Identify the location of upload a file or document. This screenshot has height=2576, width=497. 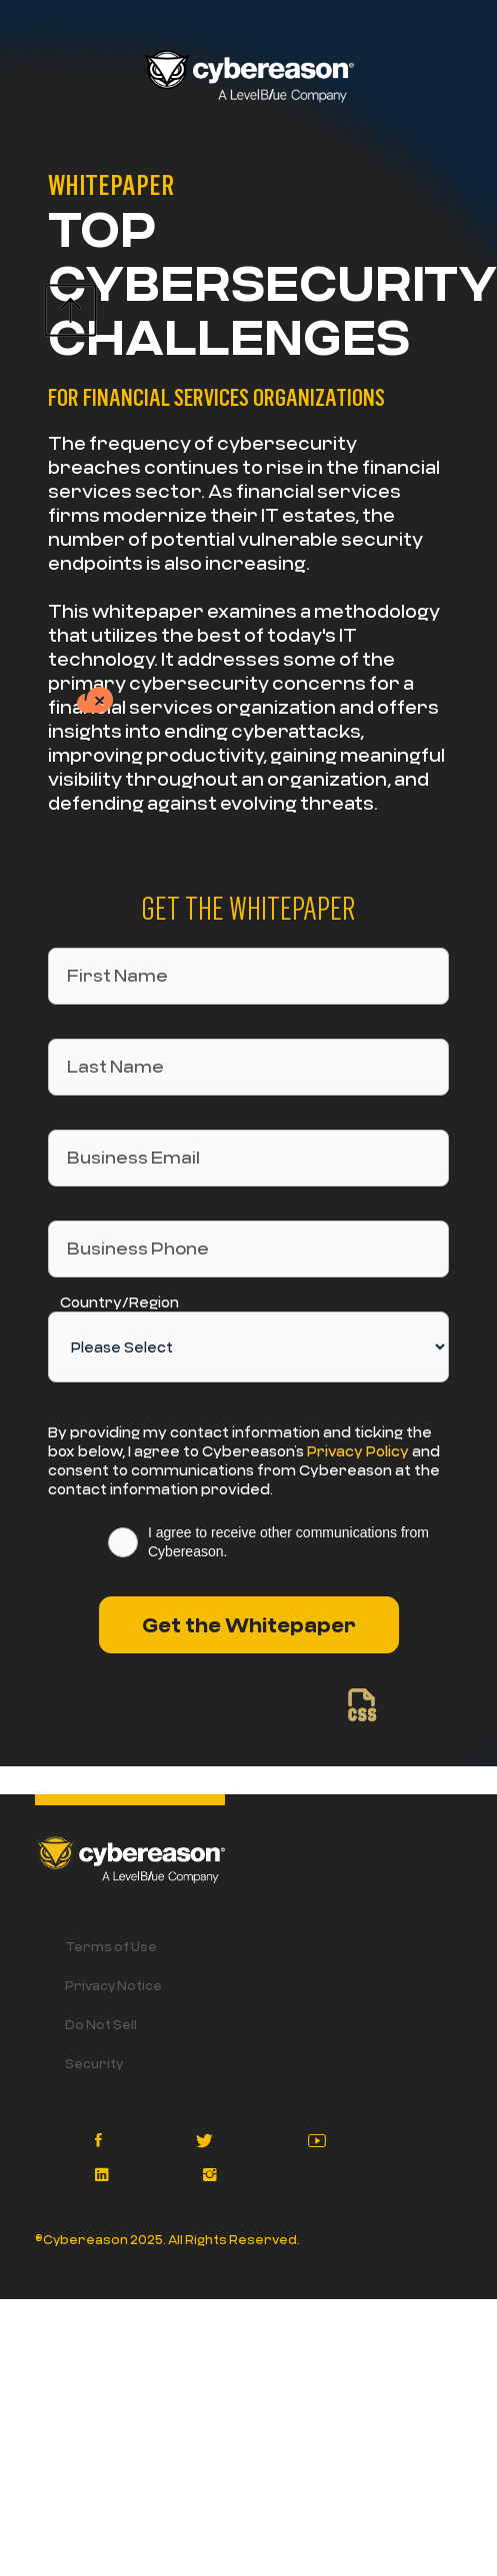
(70, 310).